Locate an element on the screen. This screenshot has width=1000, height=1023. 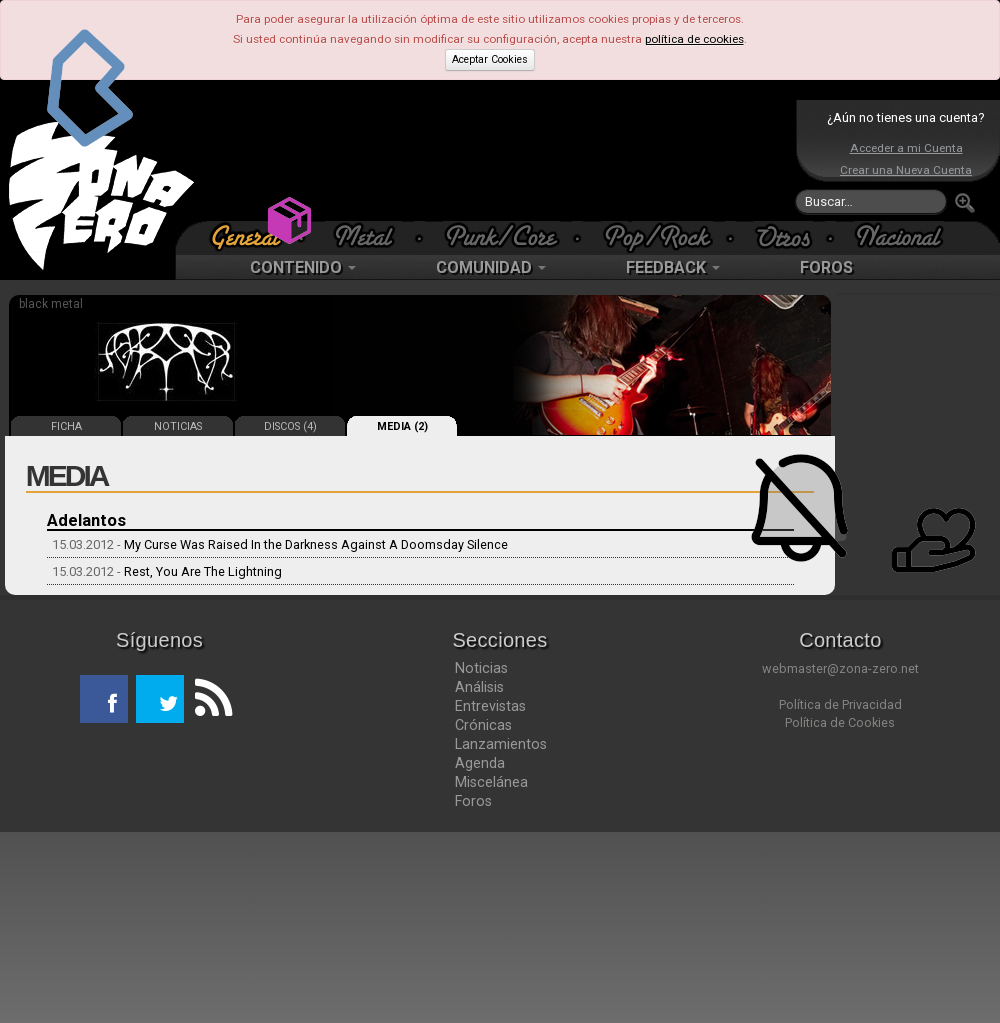
mute notifications is located at coordinates (801, 508).